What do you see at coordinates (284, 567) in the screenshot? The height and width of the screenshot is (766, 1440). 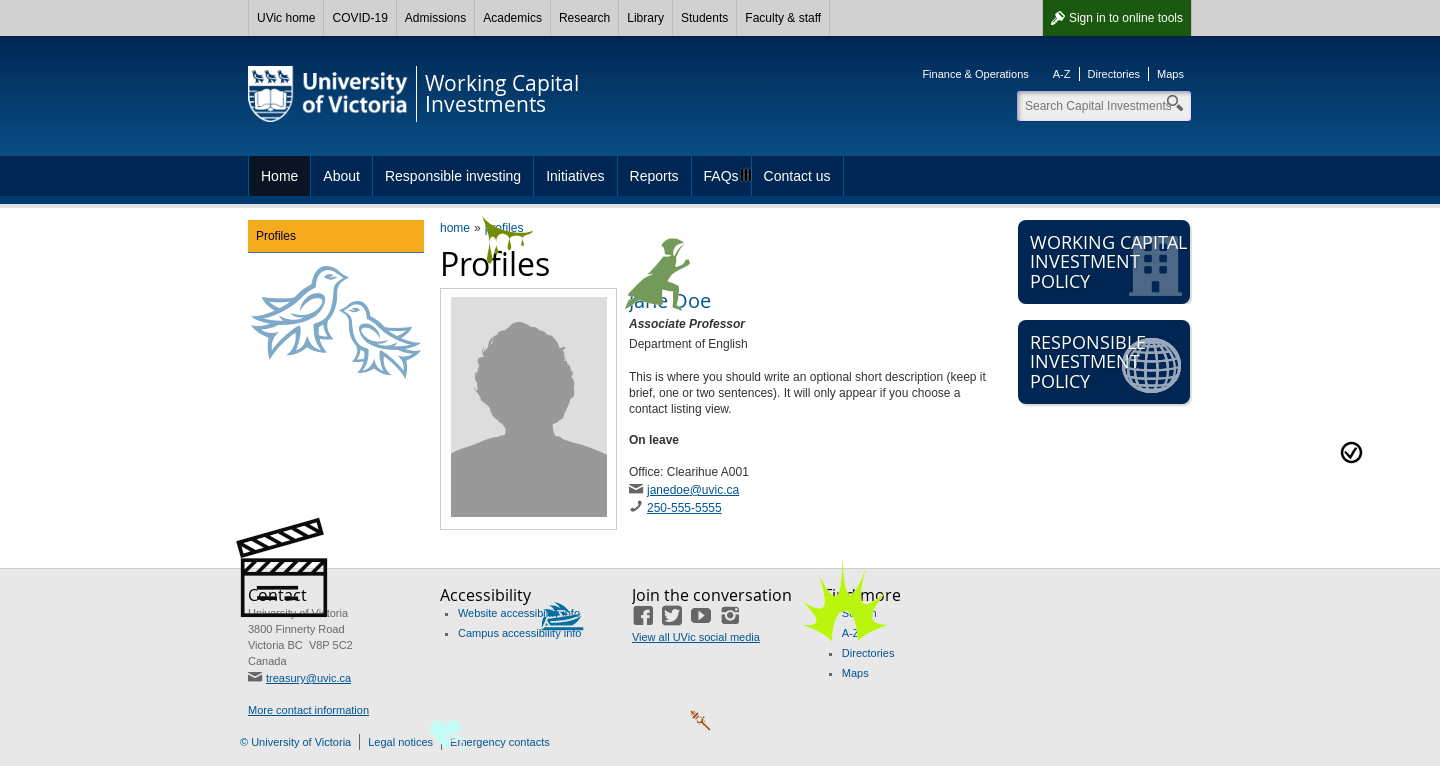 I see `access video or movie content` at bounding box center [284, 567].